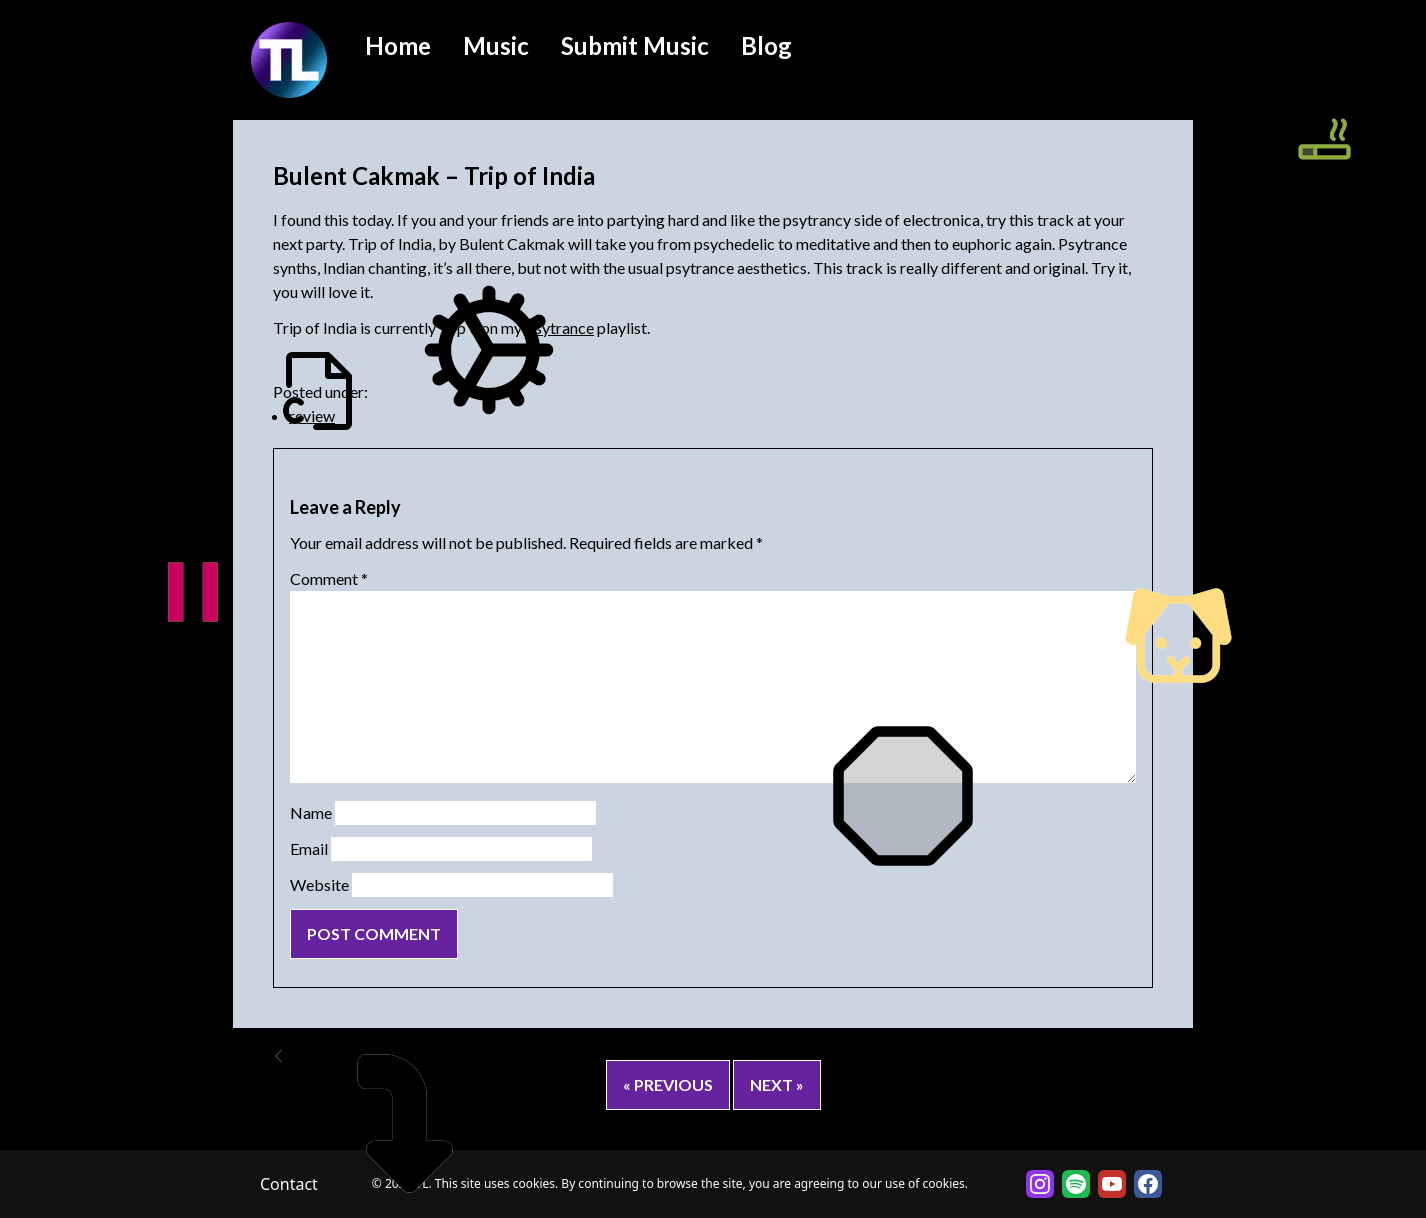 The image size is (1426, 1218). Describe the element at coordinates (1178, 637) in the screenshot. I see `access pet-related features or settings` at that location.